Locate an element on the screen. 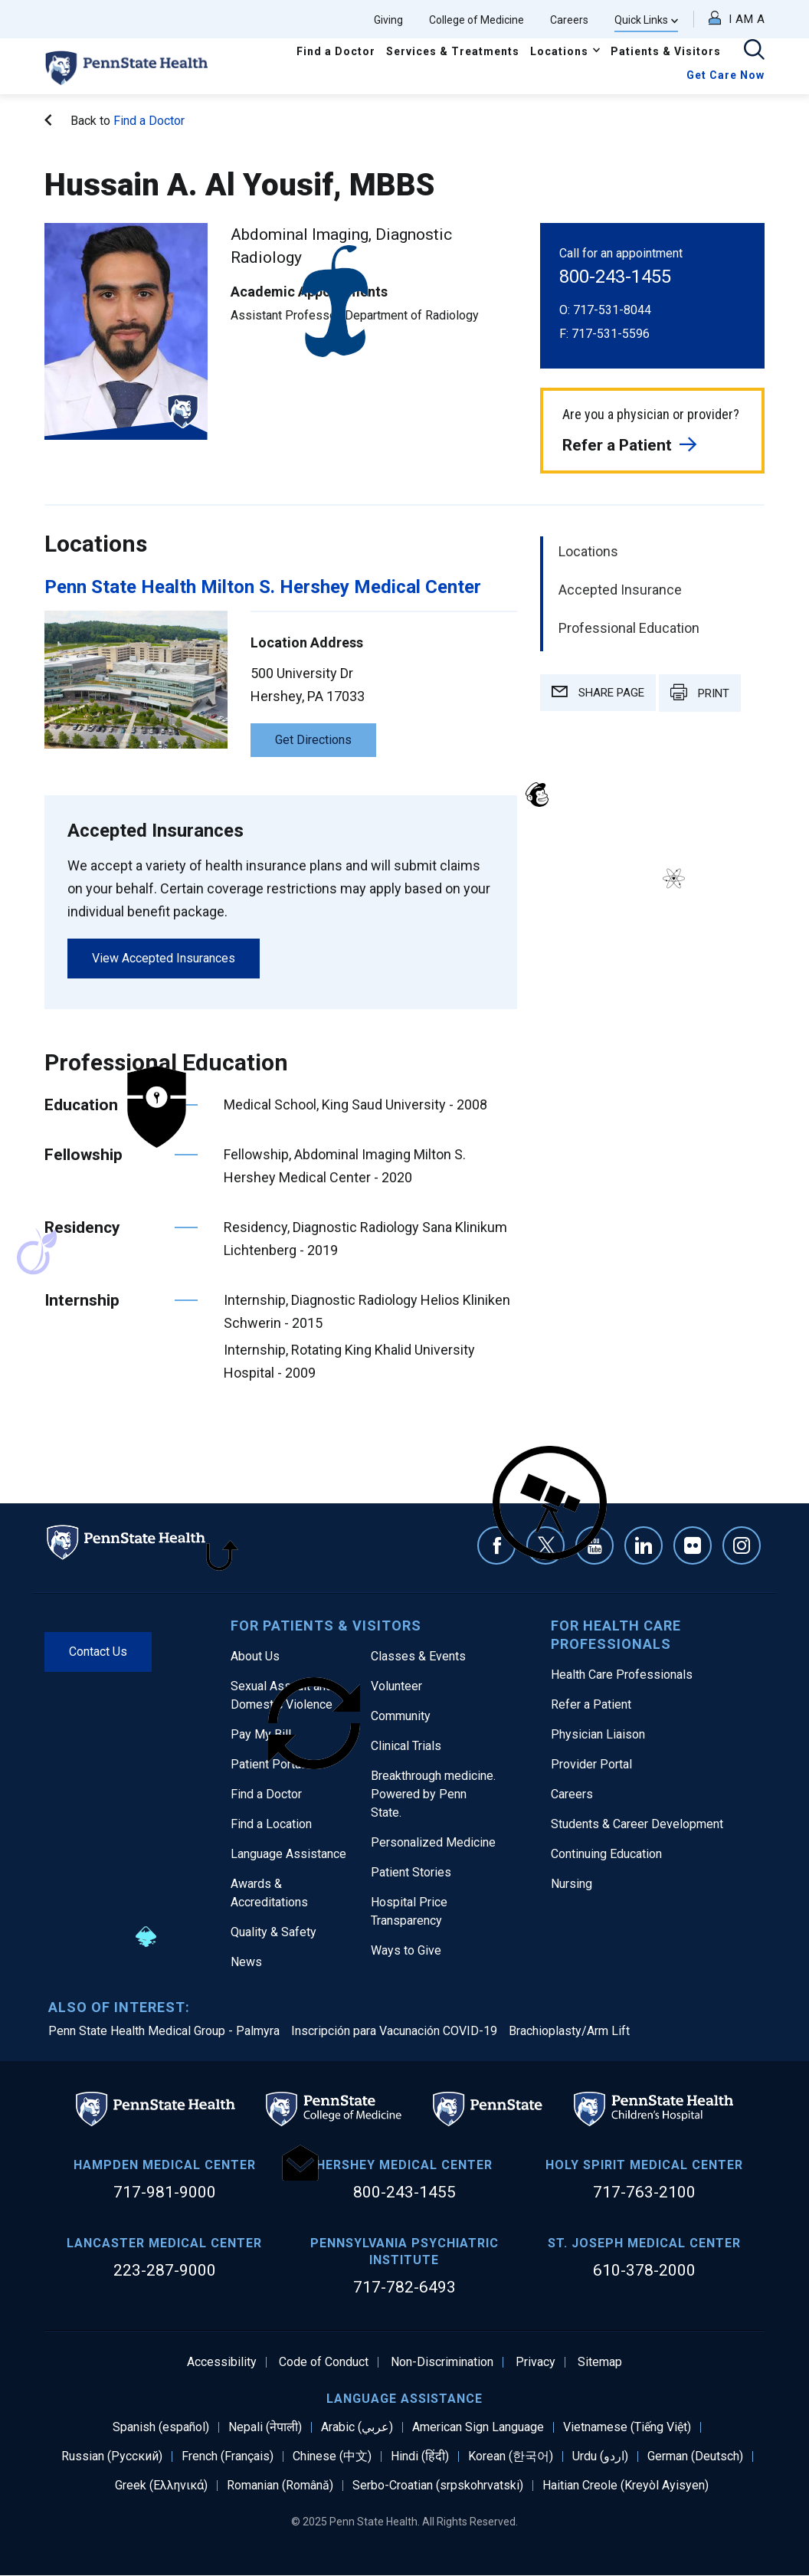 Image resolution: width=809 pixels, height=2576 pixels. spring security framework logo is located at coordinates (156, 1106).